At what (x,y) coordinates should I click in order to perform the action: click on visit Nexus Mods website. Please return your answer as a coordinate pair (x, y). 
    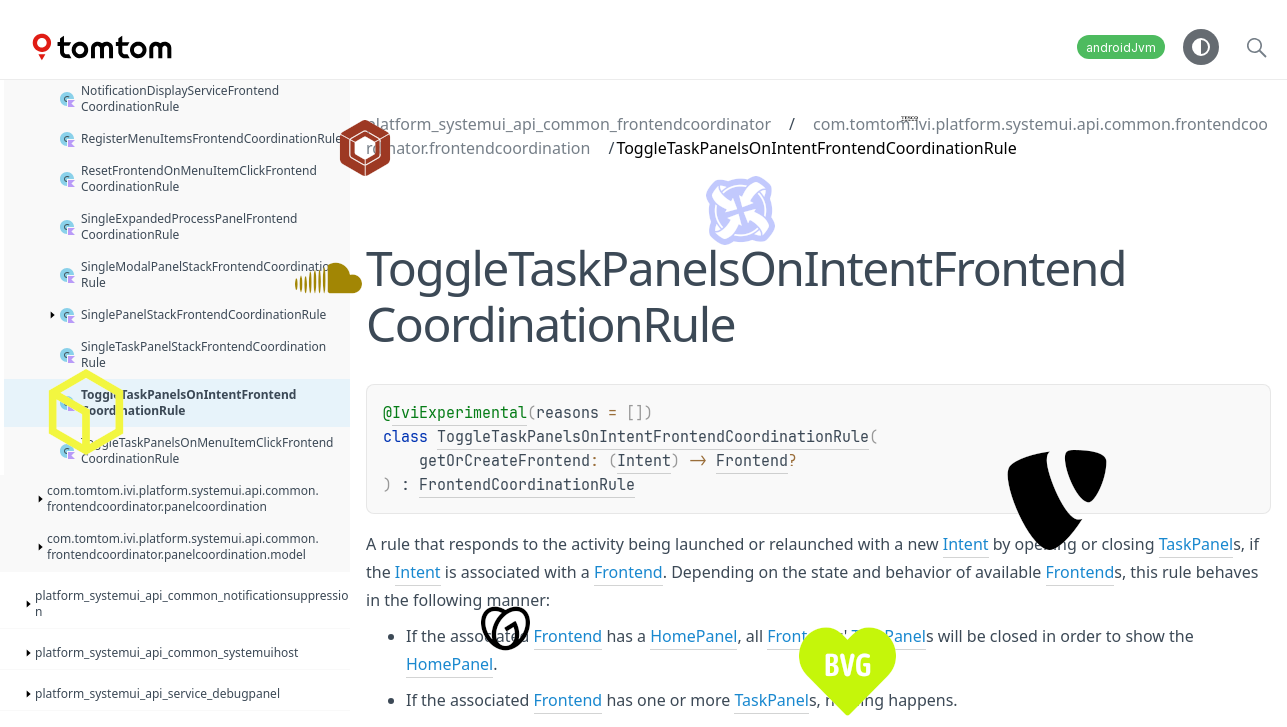
    Looking at the image, I should click on (740, 210).